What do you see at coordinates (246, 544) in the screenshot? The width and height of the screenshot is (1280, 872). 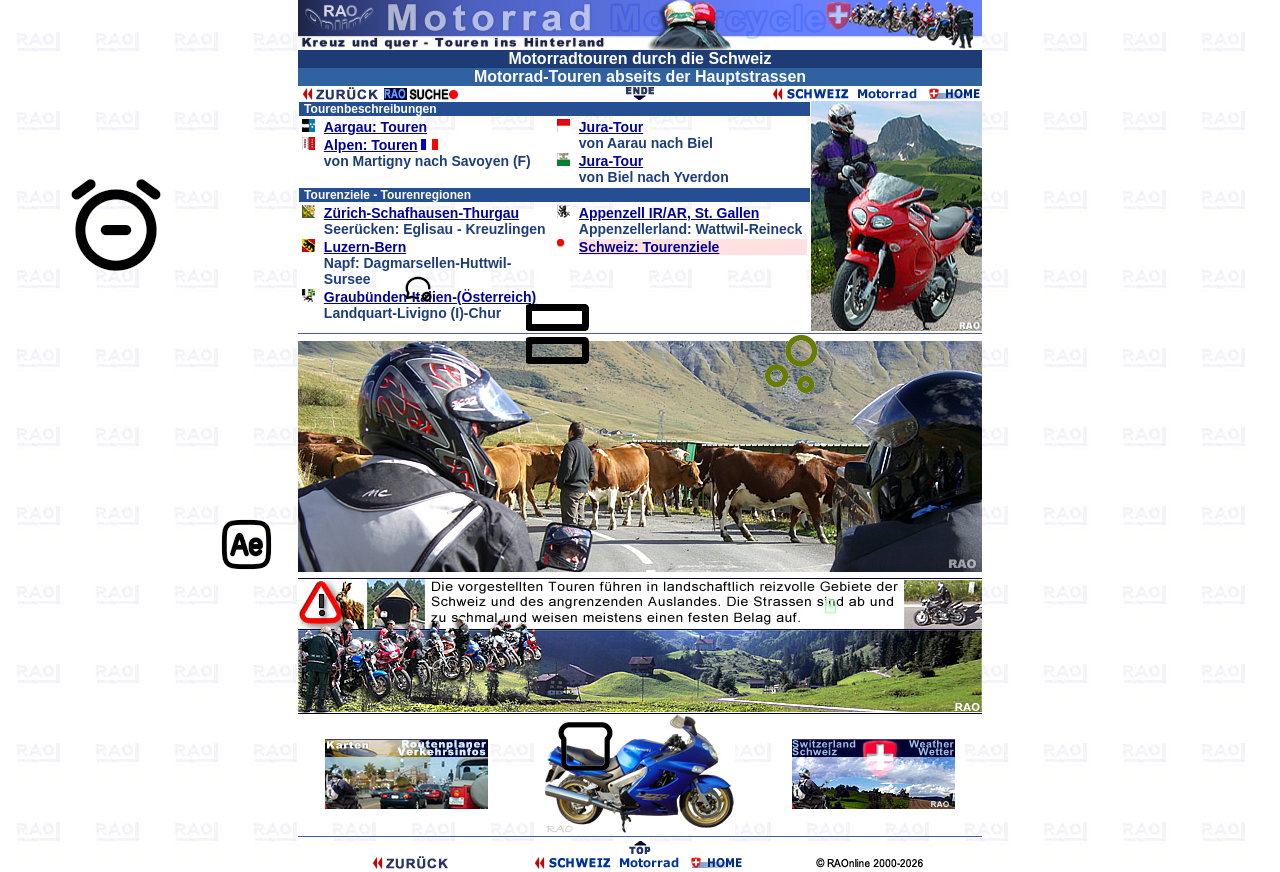 I see `open Adobe After Effects` at bounding box center [246, 544].